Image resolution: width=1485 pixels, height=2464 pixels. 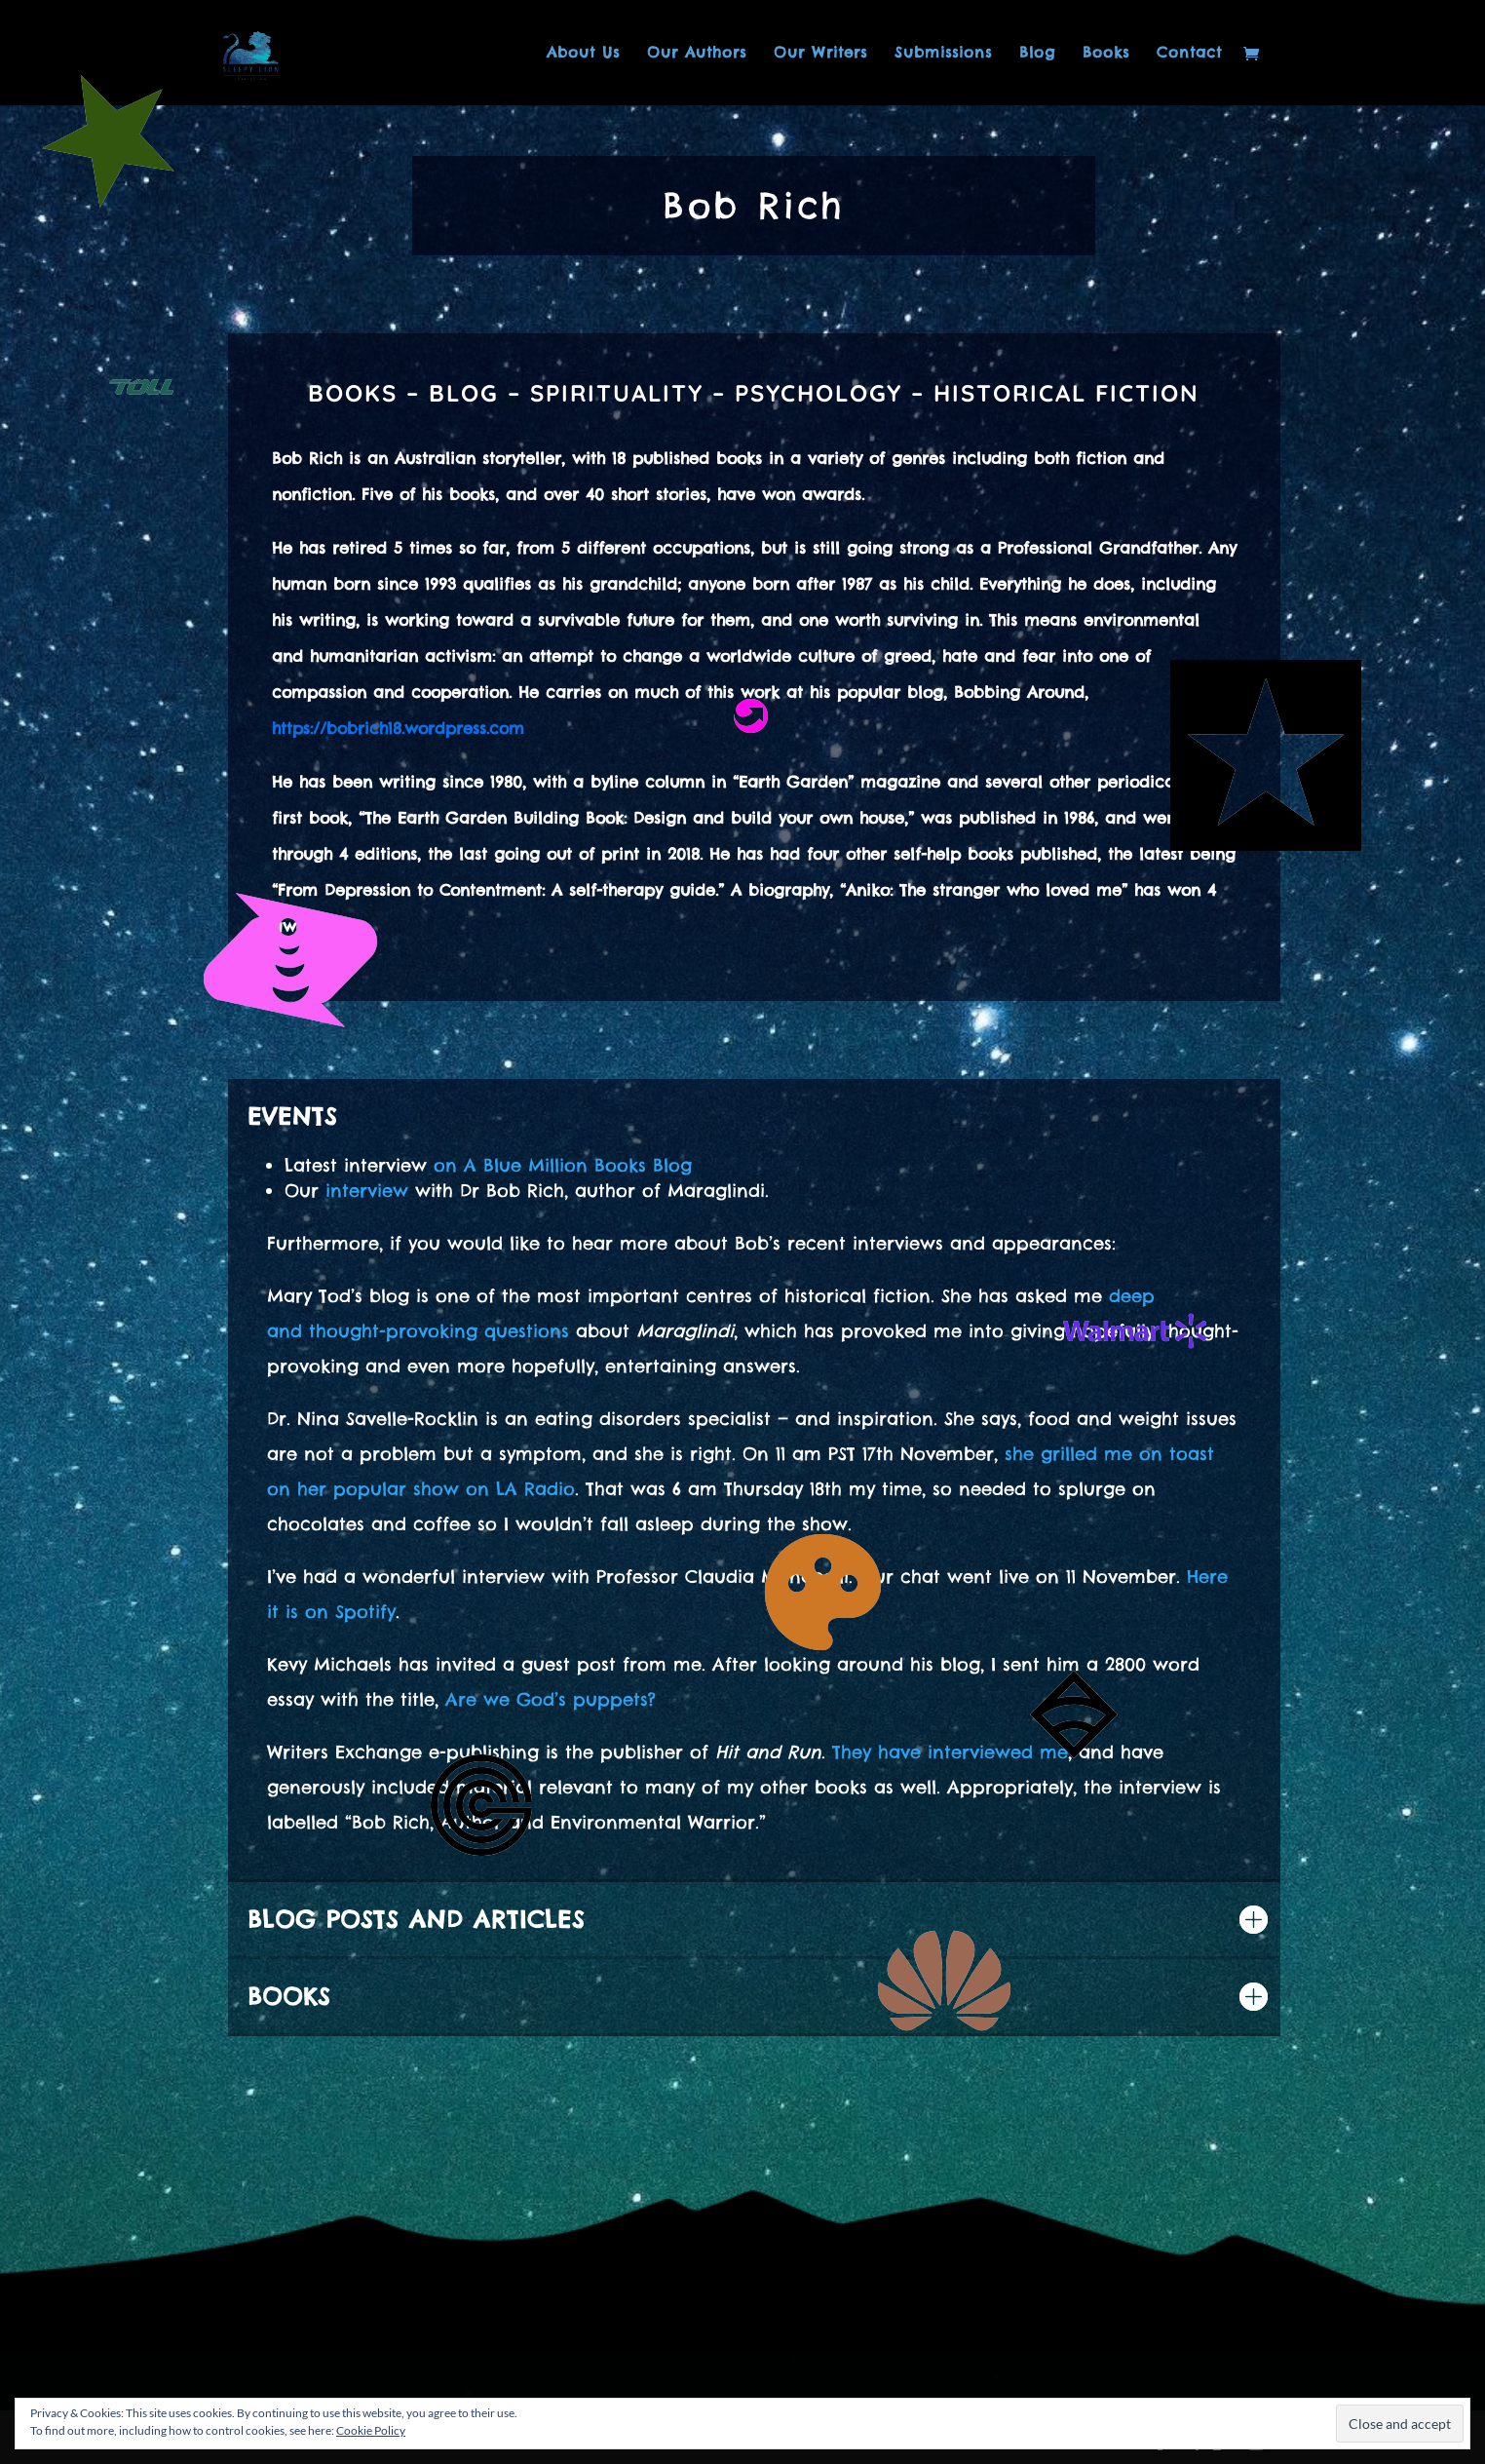 I want to click on open the Walmart app, so click(x=1134, y=1330).